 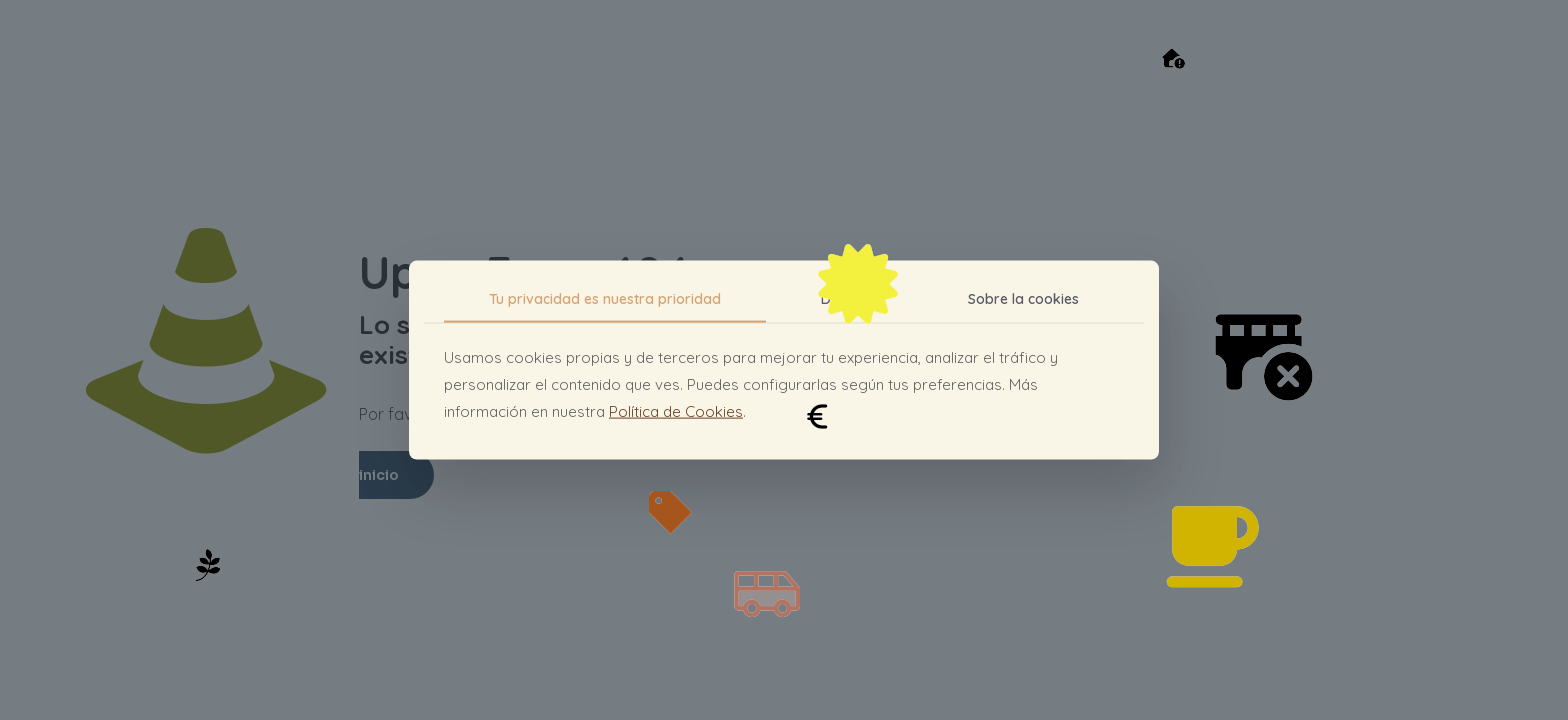 I want to click on home alert or warning notification, so click(x=1173, y=58).